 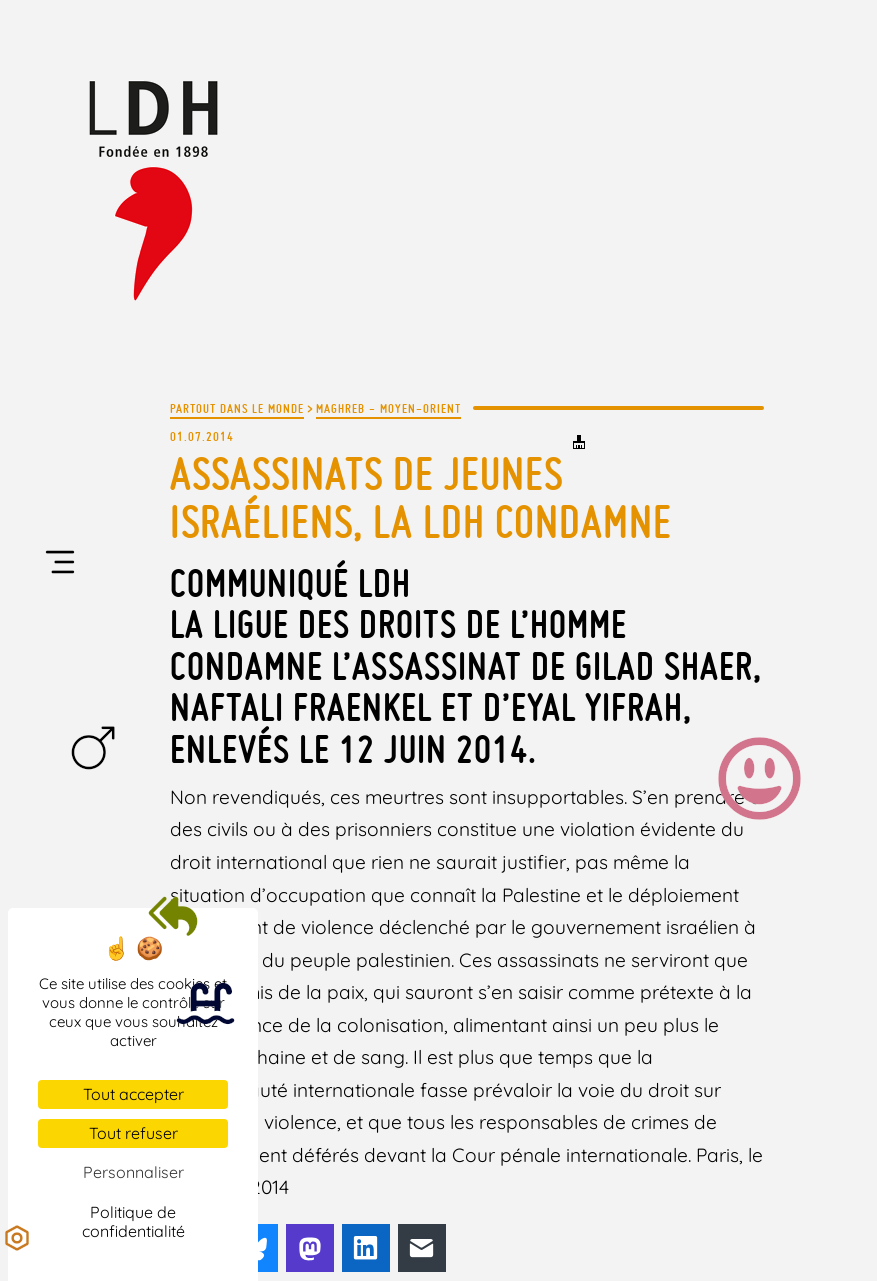 I want to click on access settings or configuration options, so click(x=17, y=1238).